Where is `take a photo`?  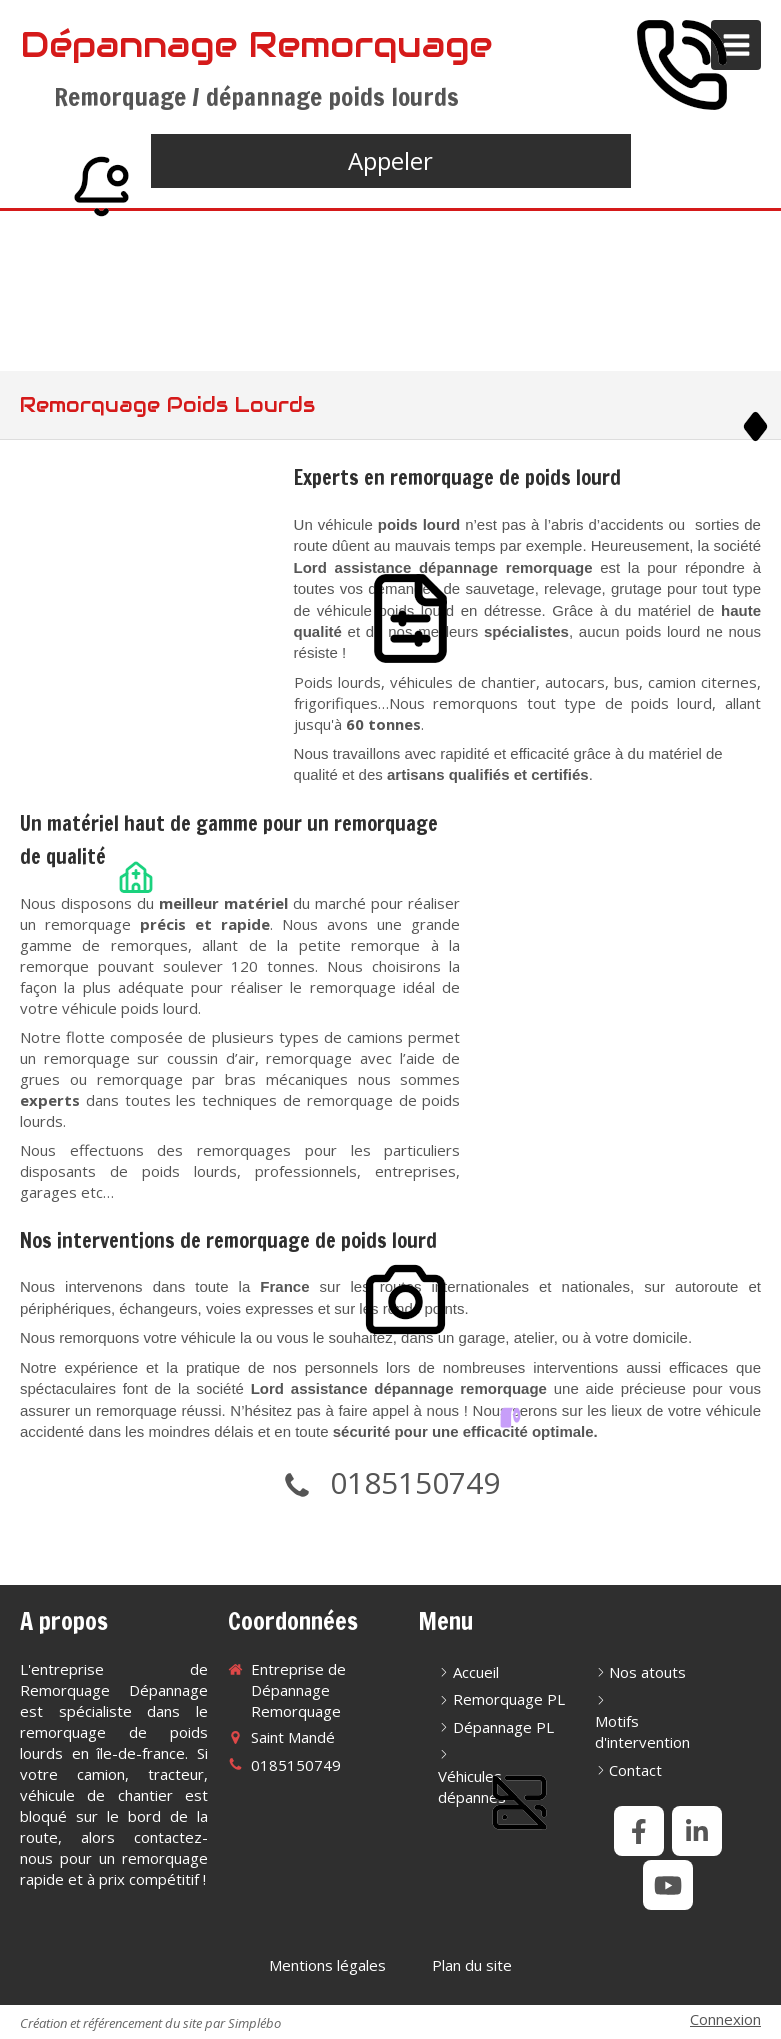
take a photo is located at coordinates (405, 1299).